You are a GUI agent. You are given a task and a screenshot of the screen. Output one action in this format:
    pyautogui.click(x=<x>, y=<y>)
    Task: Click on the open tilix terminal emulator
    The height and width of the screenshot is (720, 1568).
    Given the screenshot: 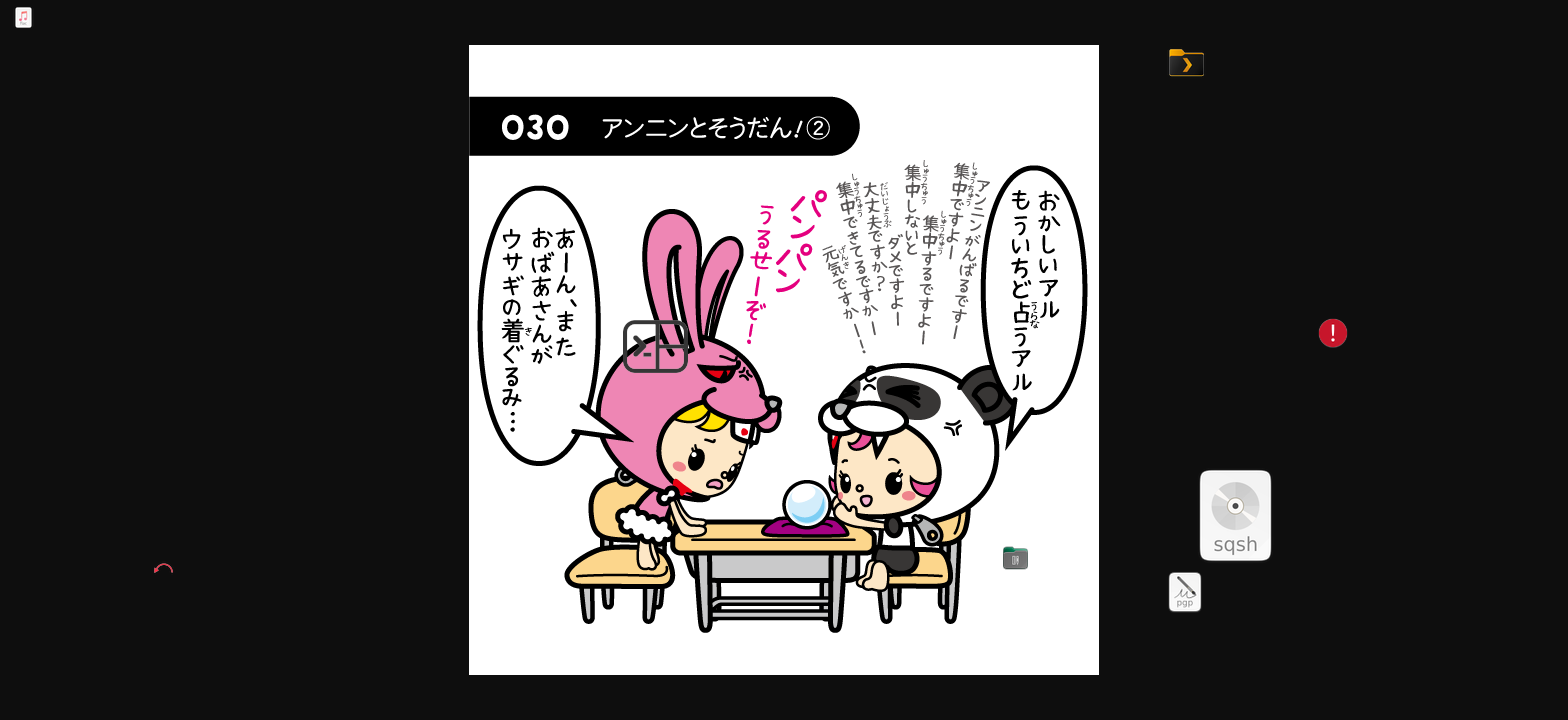 What is the action you would take?
    pyautogui.click(x=655, y=344)
    